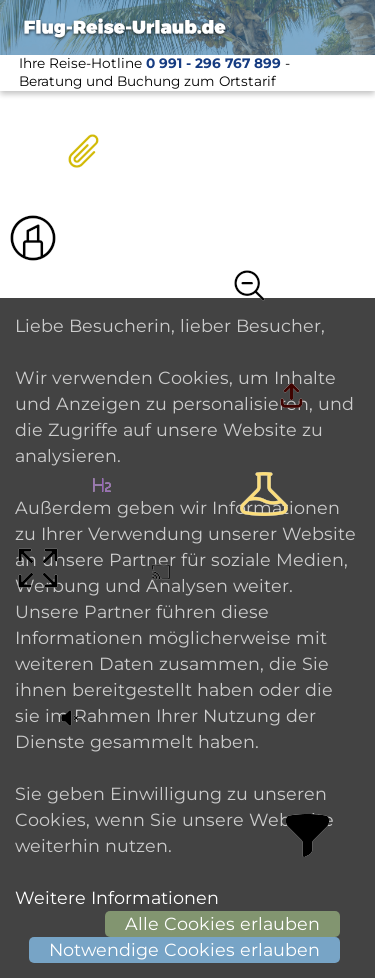 The image size is (375, 978). I want to click on mute audio or sound, so click(70, 718).